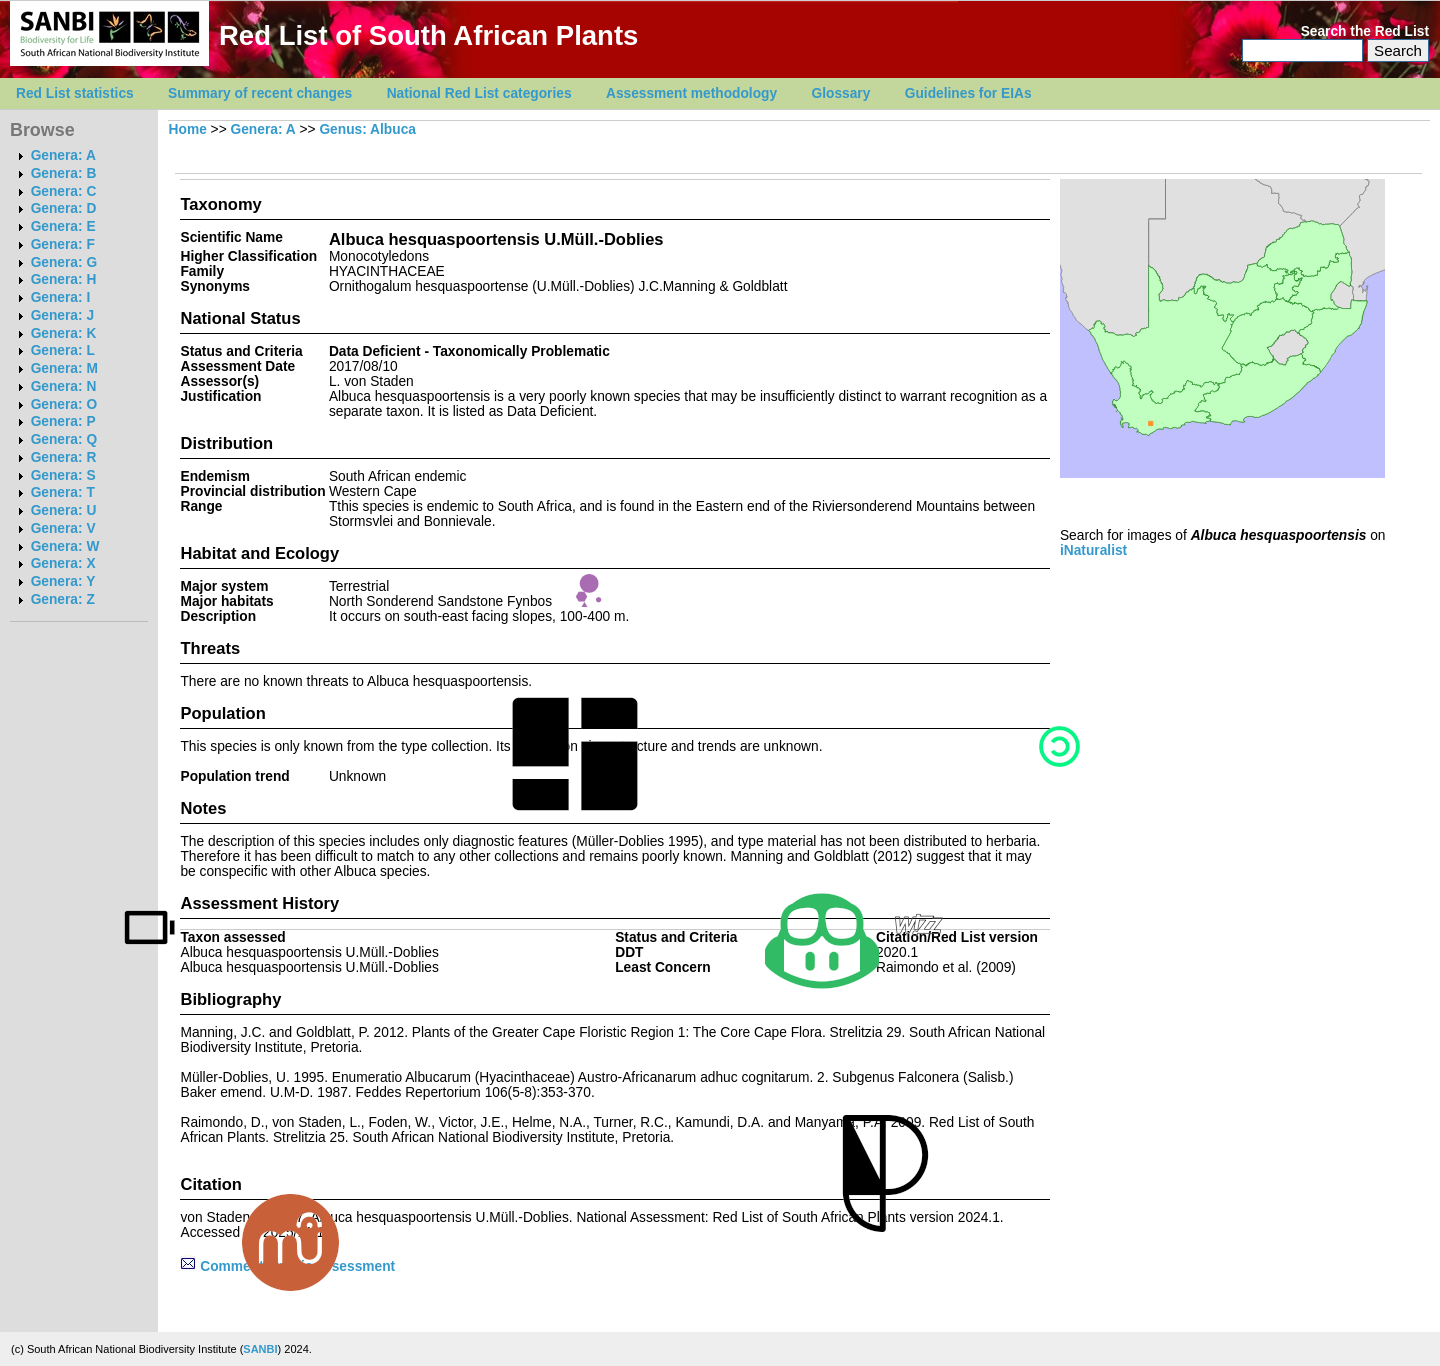 This screenshot has width=1440, height=1366. Describe the element at coordinates (822, 941) in the screenshot. I see `GitHub Copilot AI coding assistant` at that location.